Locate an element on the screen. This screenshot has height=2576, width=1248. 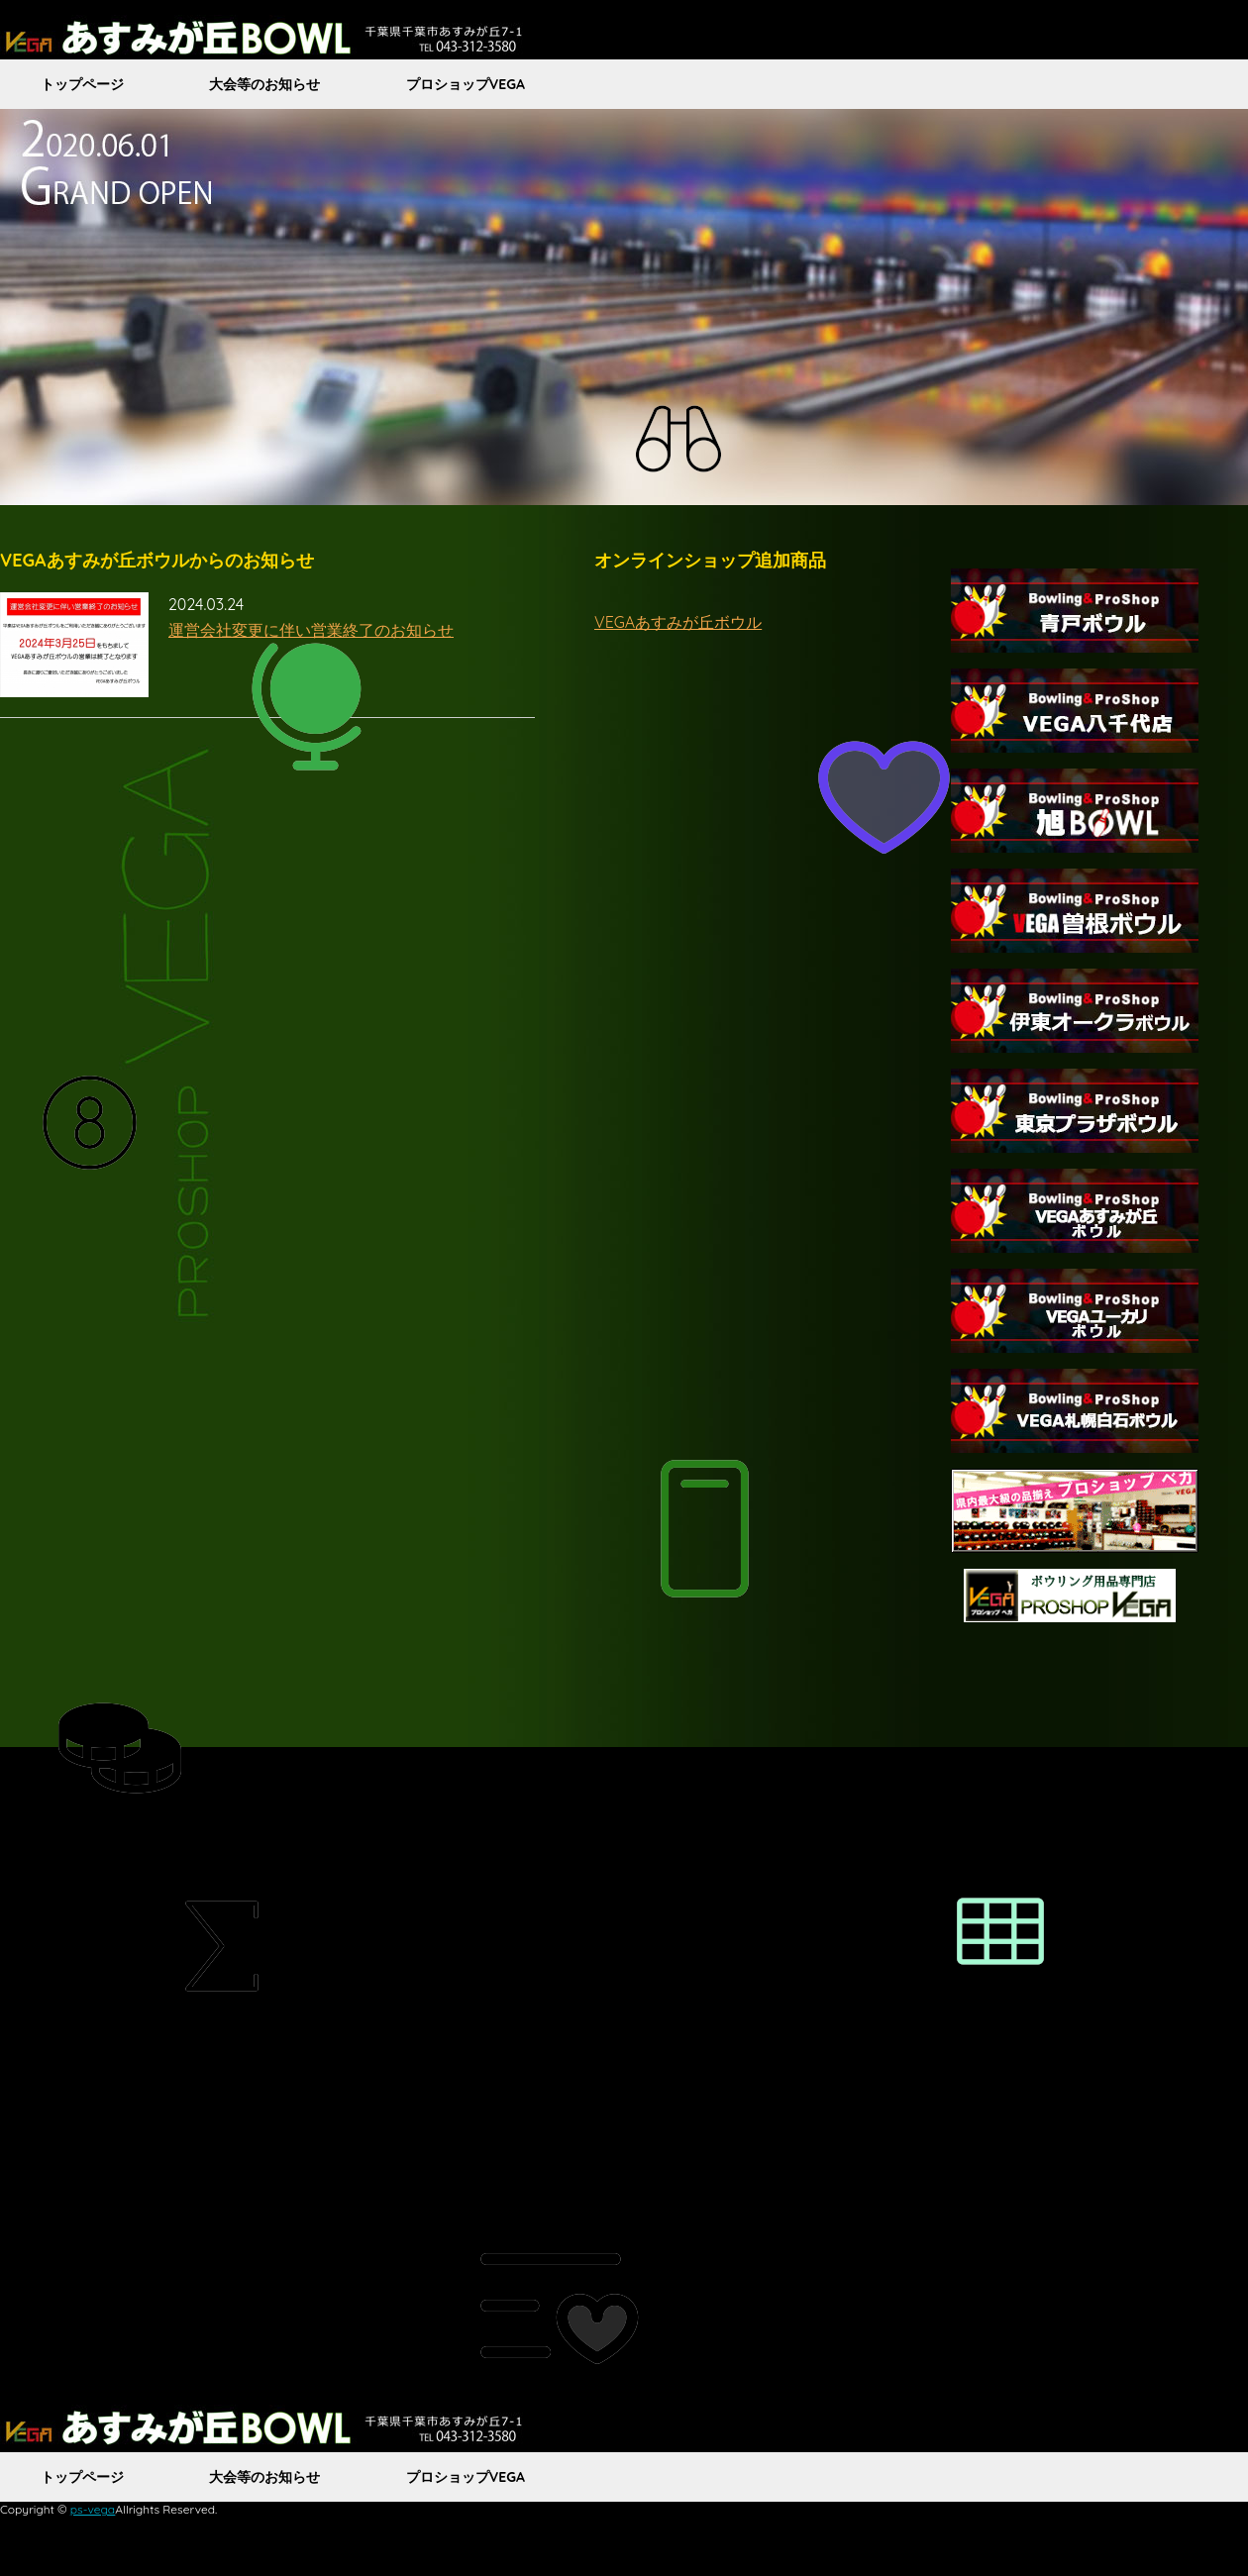
view your favorites list is located at coordinates (551, 2306).